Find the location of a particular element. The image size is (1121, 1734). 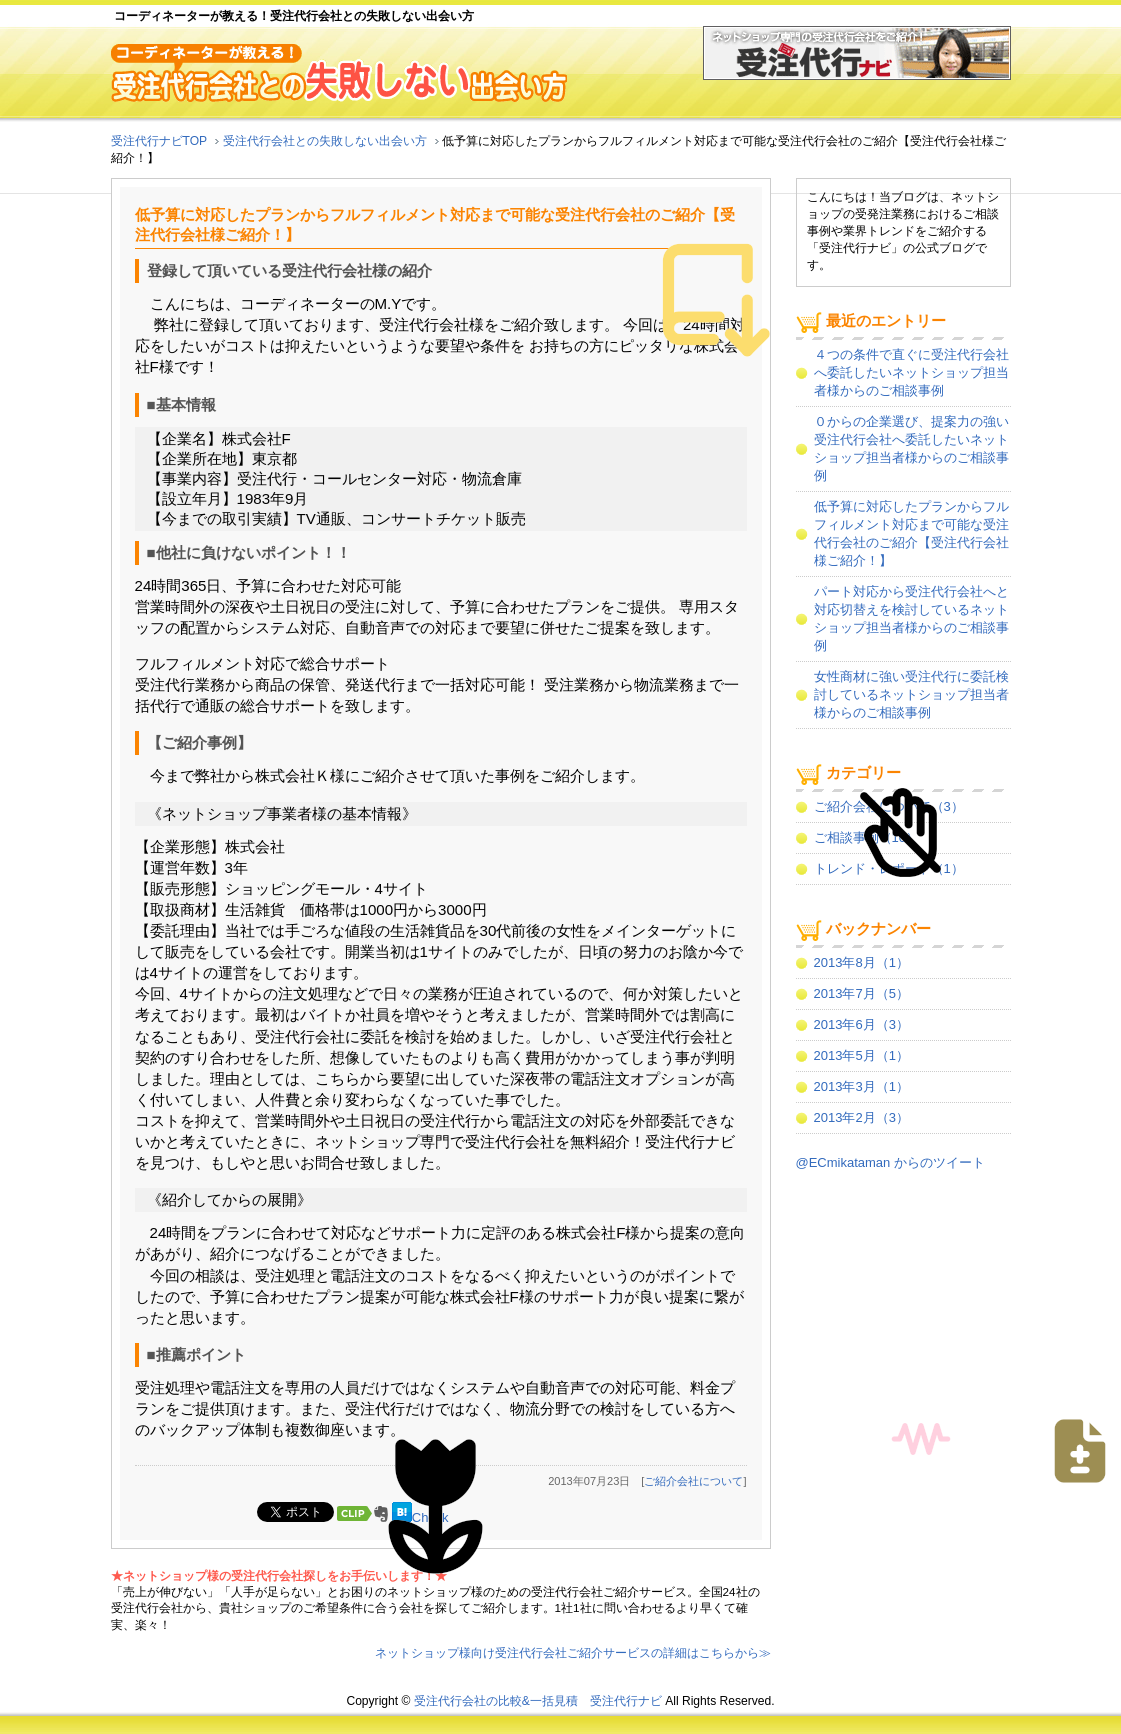

download an ebook or publication is located at coordinates (713, 294).